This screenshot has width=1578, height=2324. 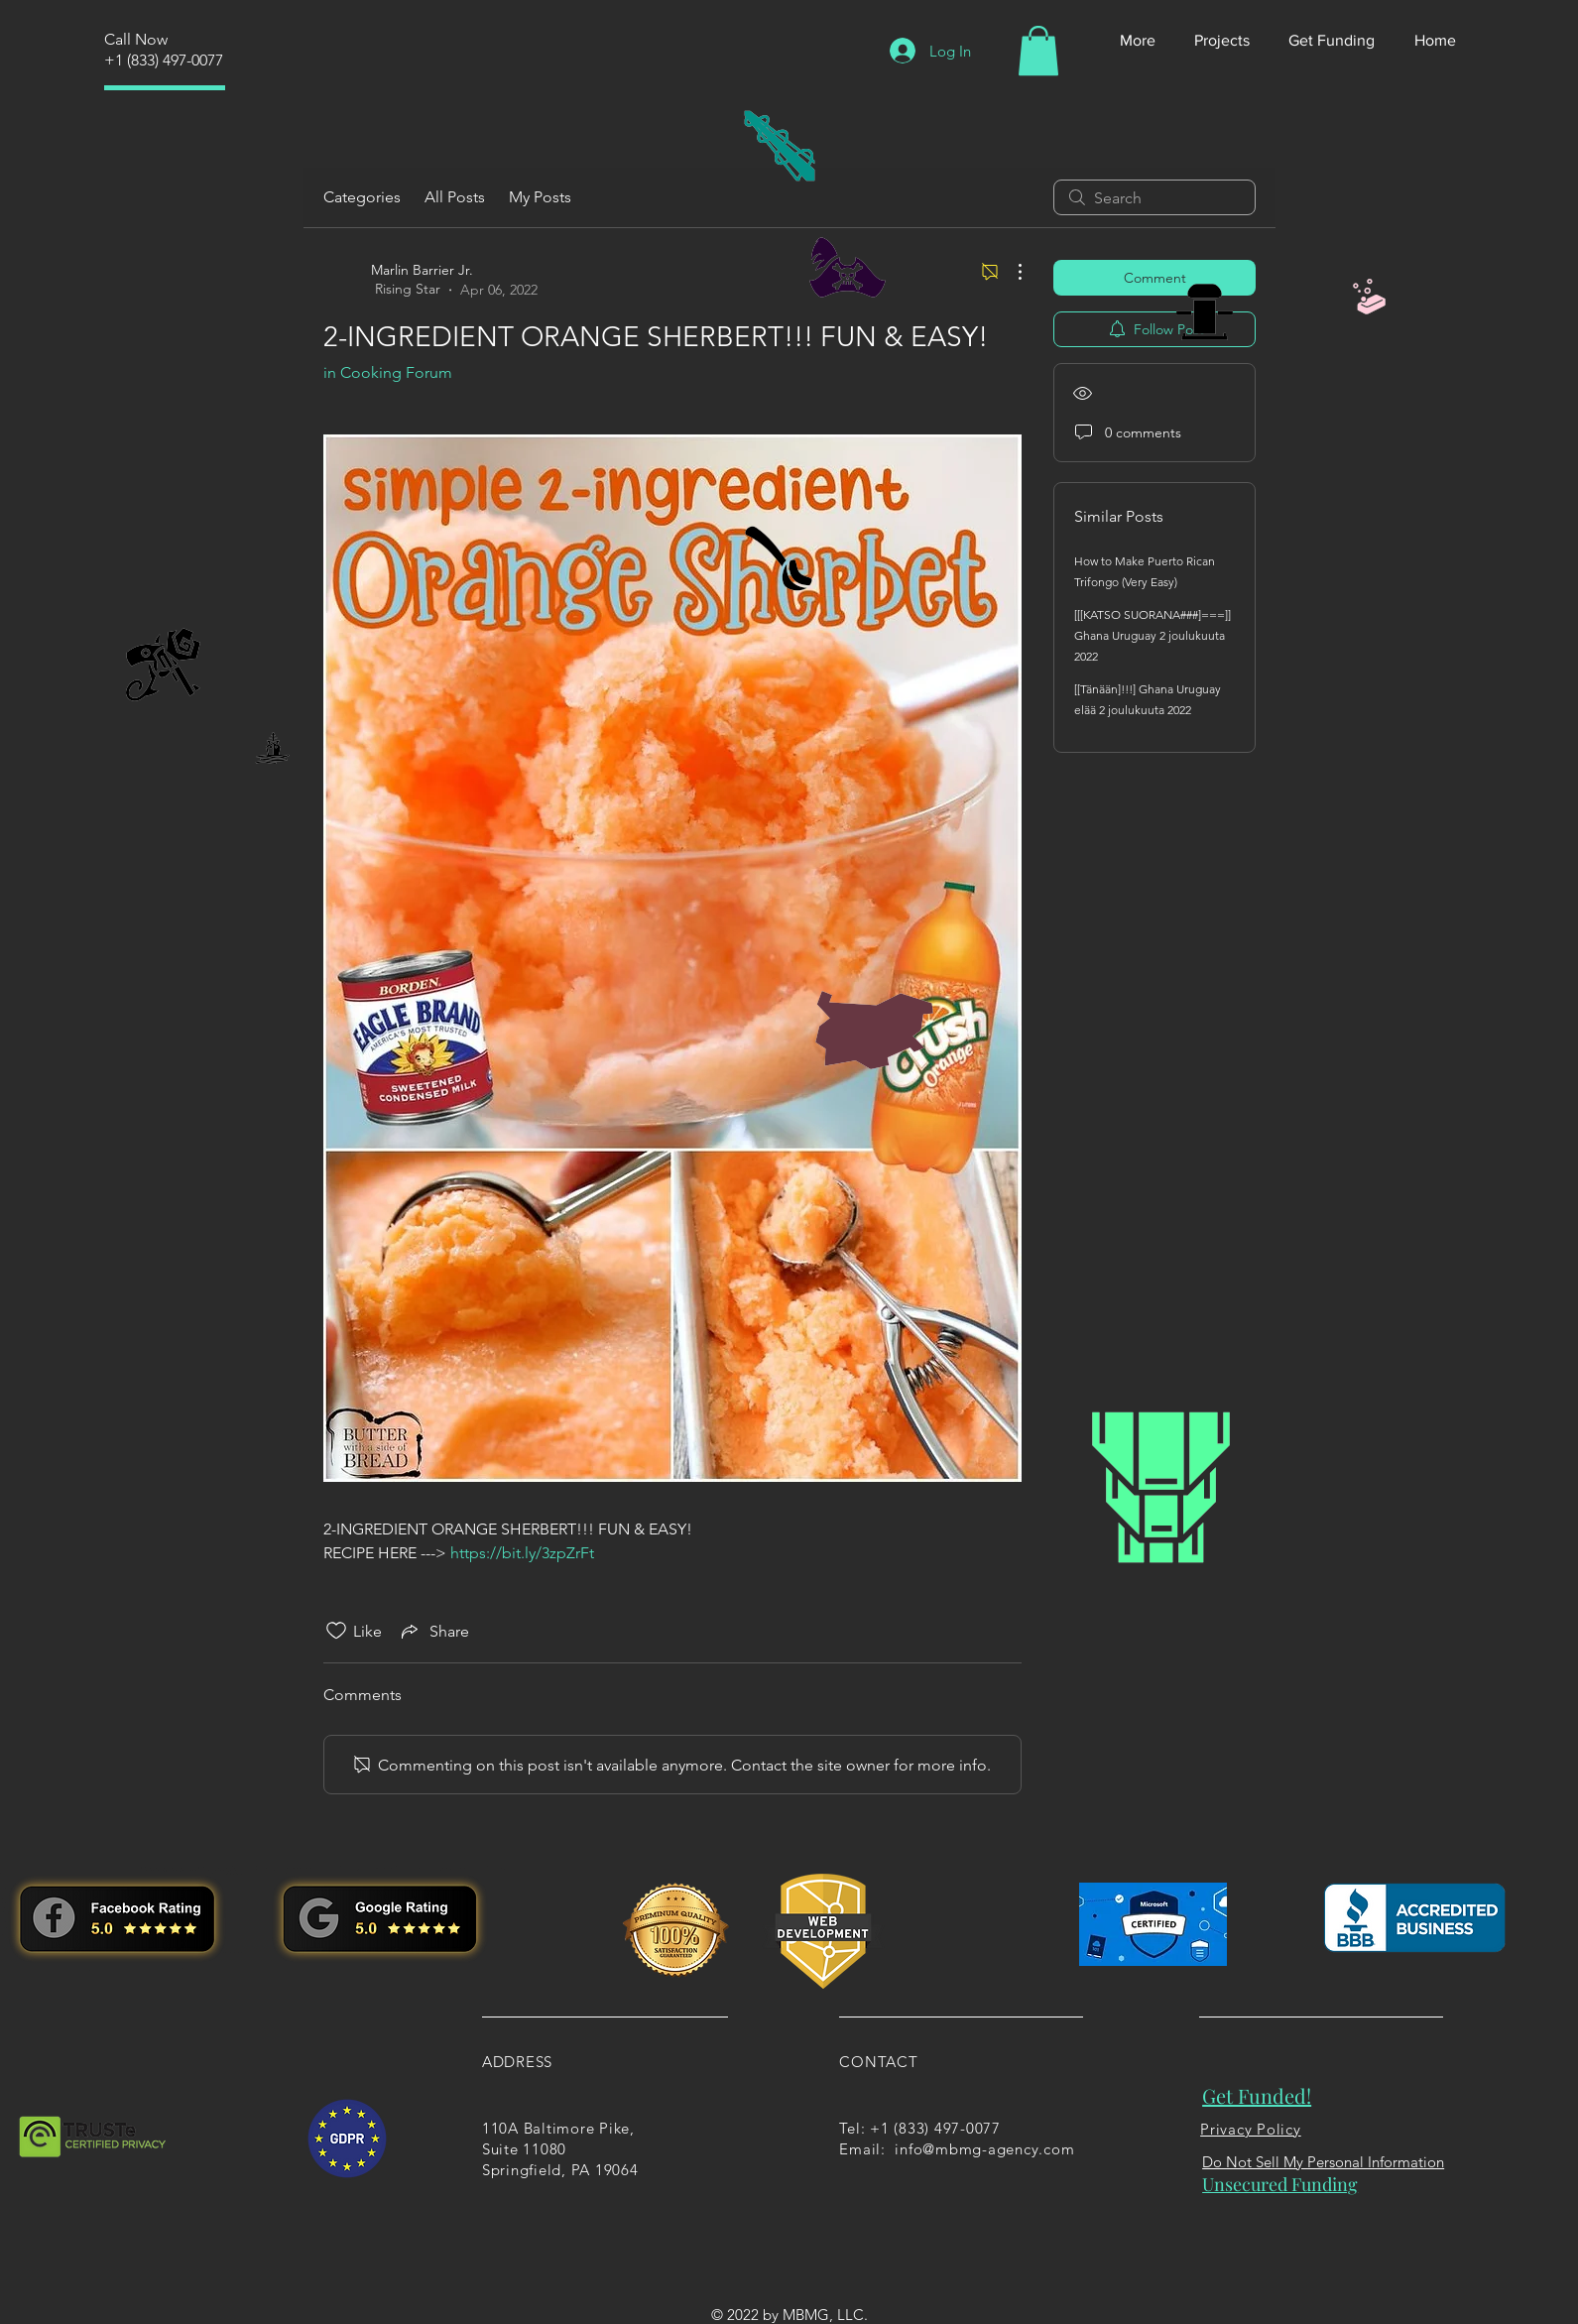 I want to click on select pirate character or theme, so click(x=847, y=267).